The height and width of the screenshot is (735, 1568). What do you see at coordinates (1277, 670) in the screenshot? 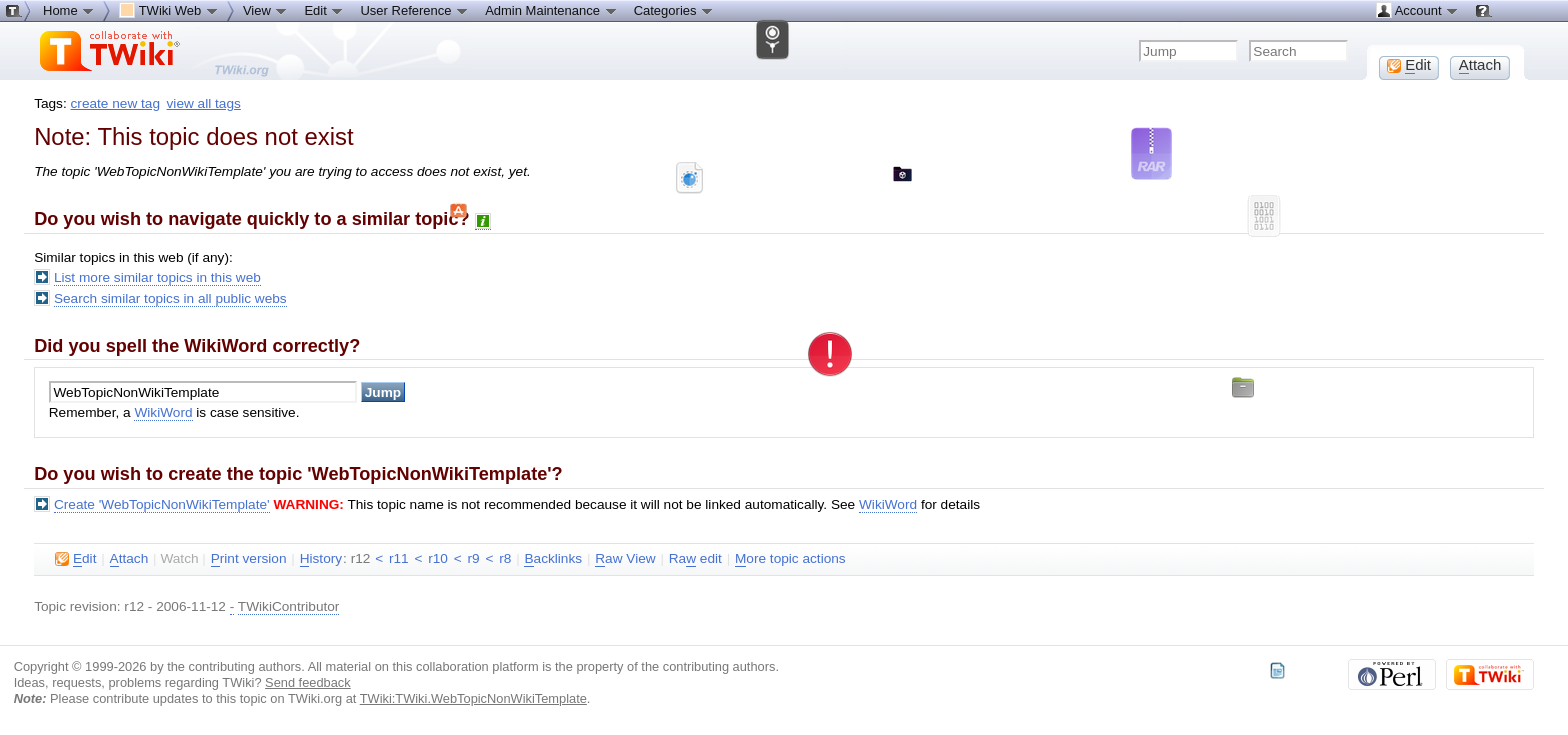
I see `open a text document template file` at bounding box center [1277, 670].